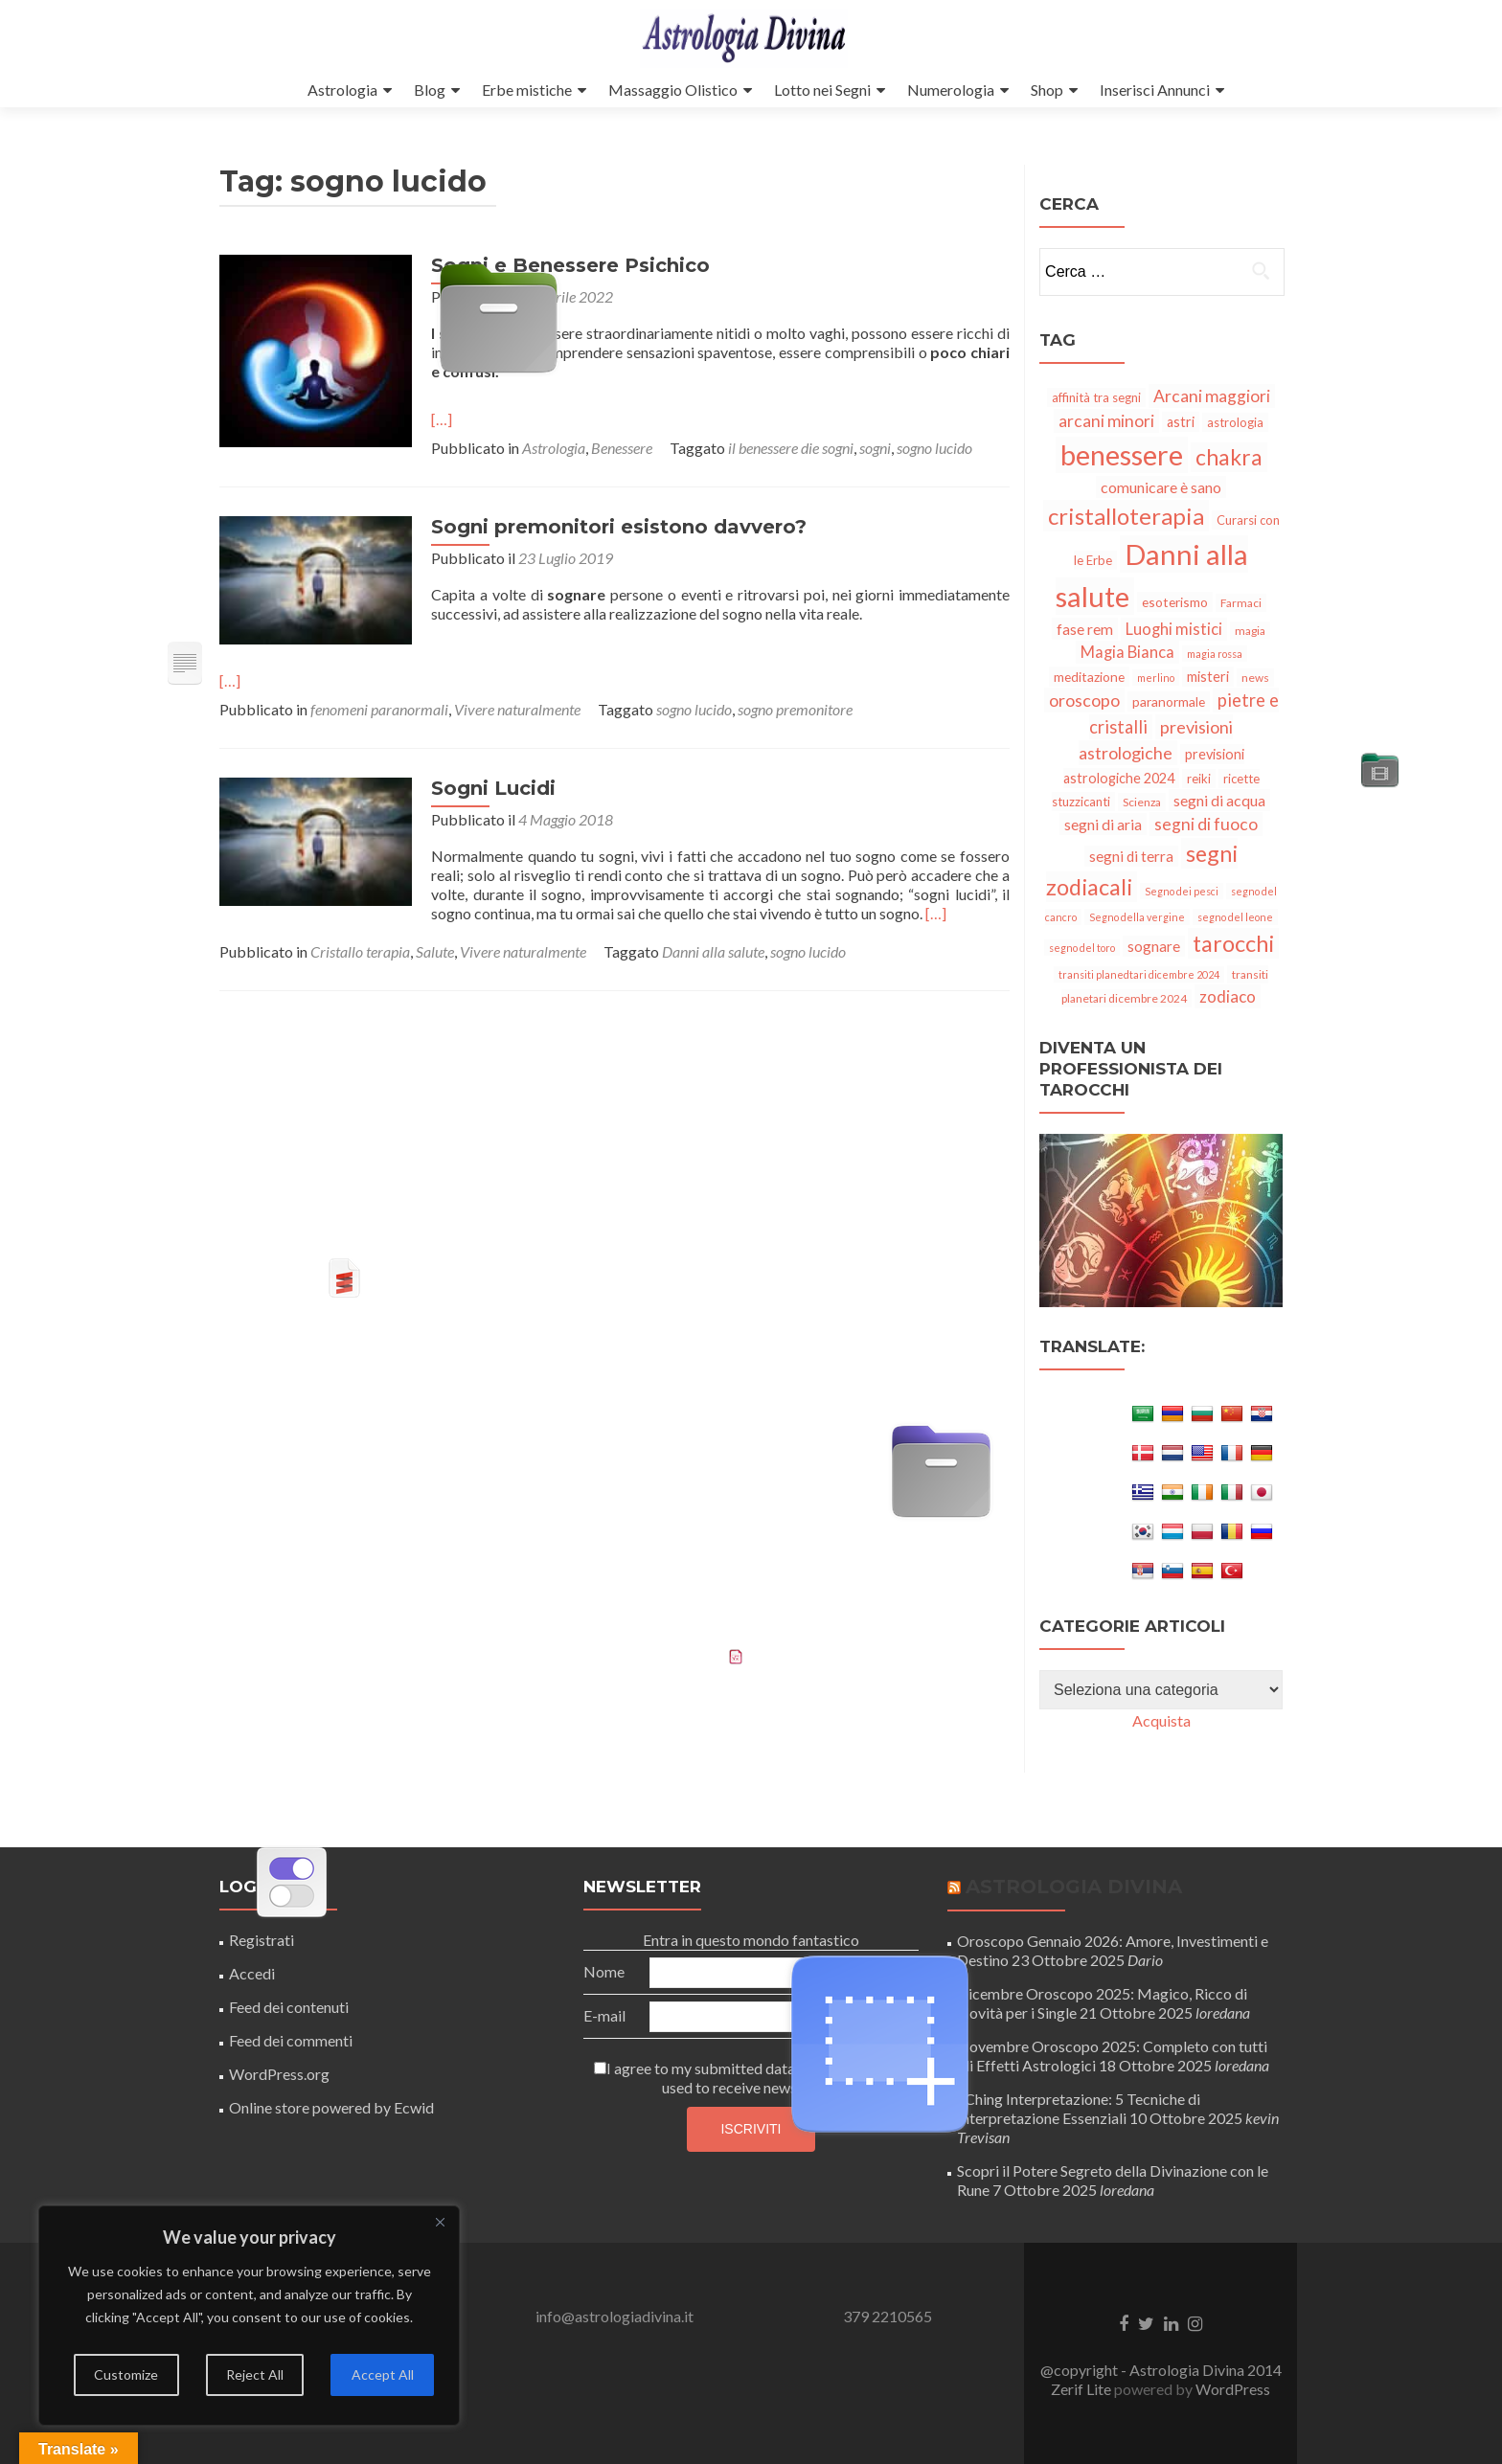 The height and width of the screenshot is (2464, 1502). What do you see at coordinates (344, 1277) in the screenshot?
I see `a scala programming language source file` at bounding box center [344, 1277].